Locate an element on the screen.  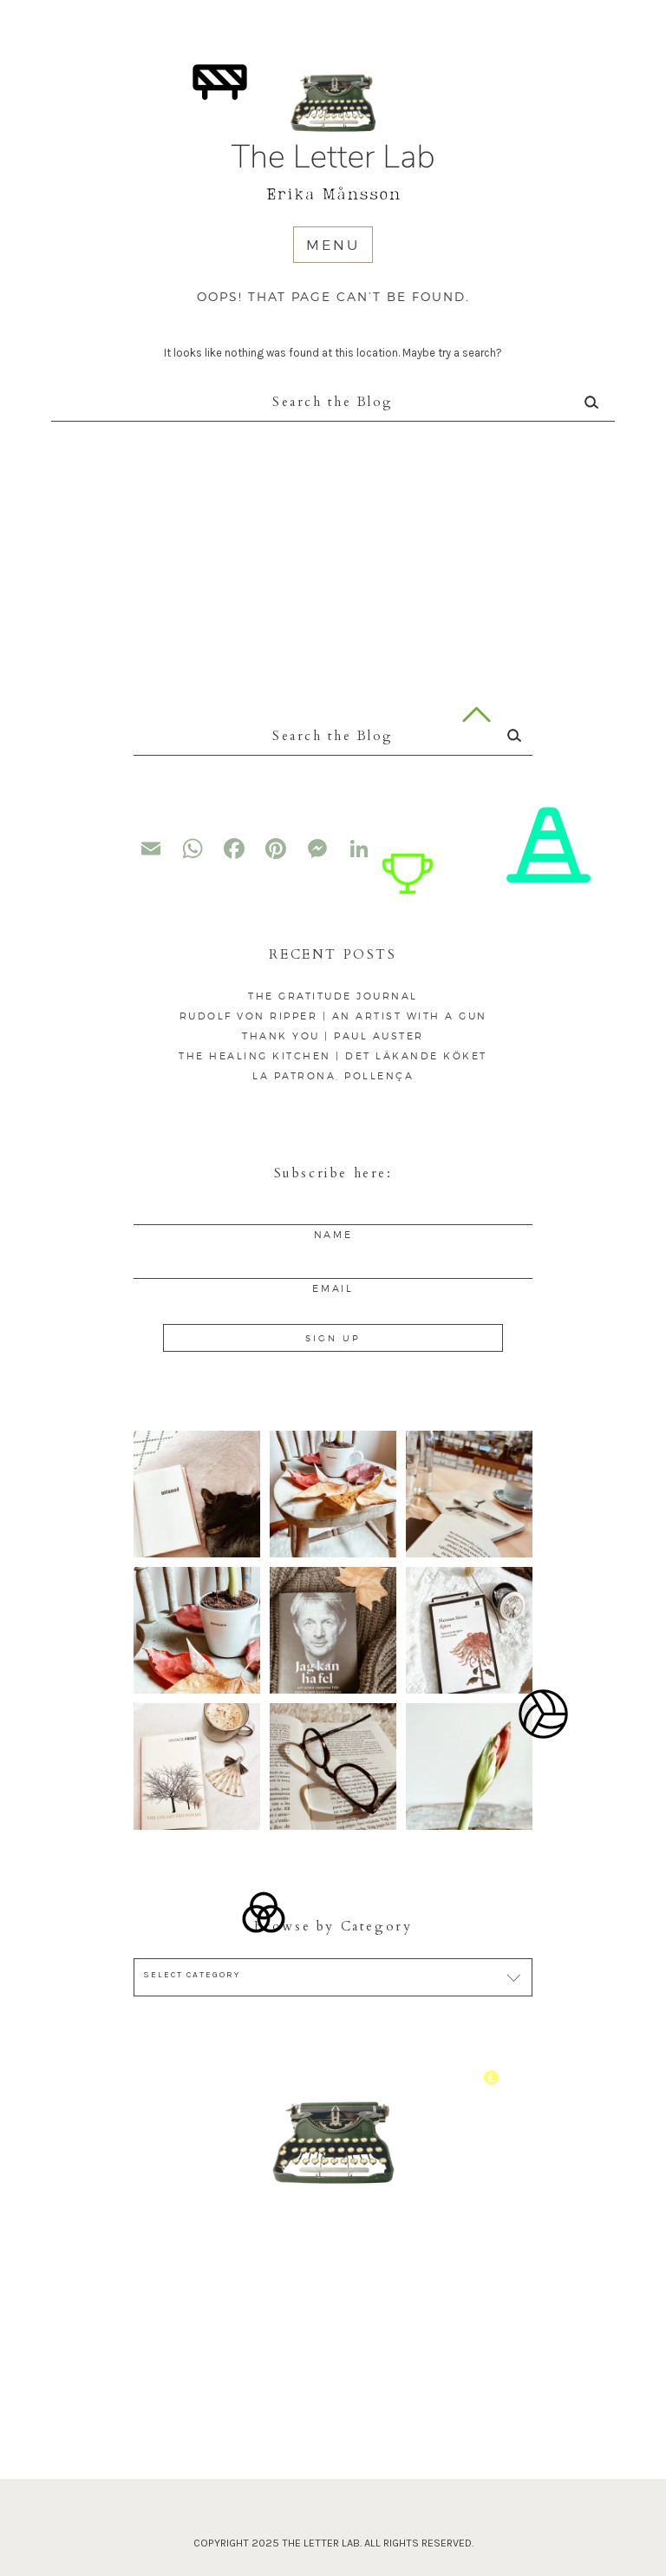
collapse an expanded section is located at coordinates (476, 714).